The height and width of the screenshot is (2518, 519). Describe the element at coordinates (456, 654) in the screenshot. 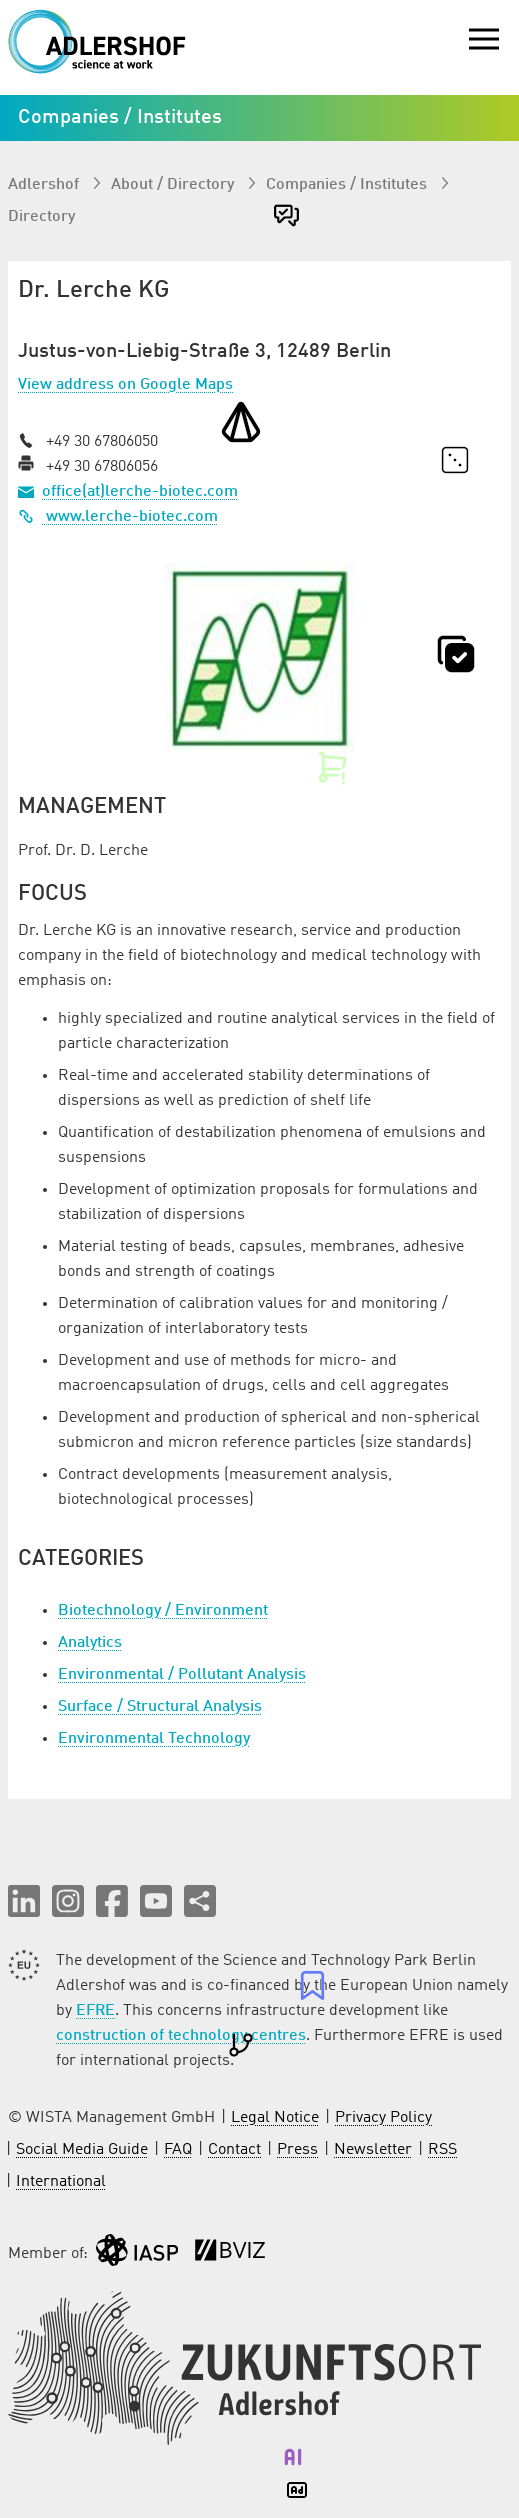

I see `content copied to clipboard successfully` at that location.